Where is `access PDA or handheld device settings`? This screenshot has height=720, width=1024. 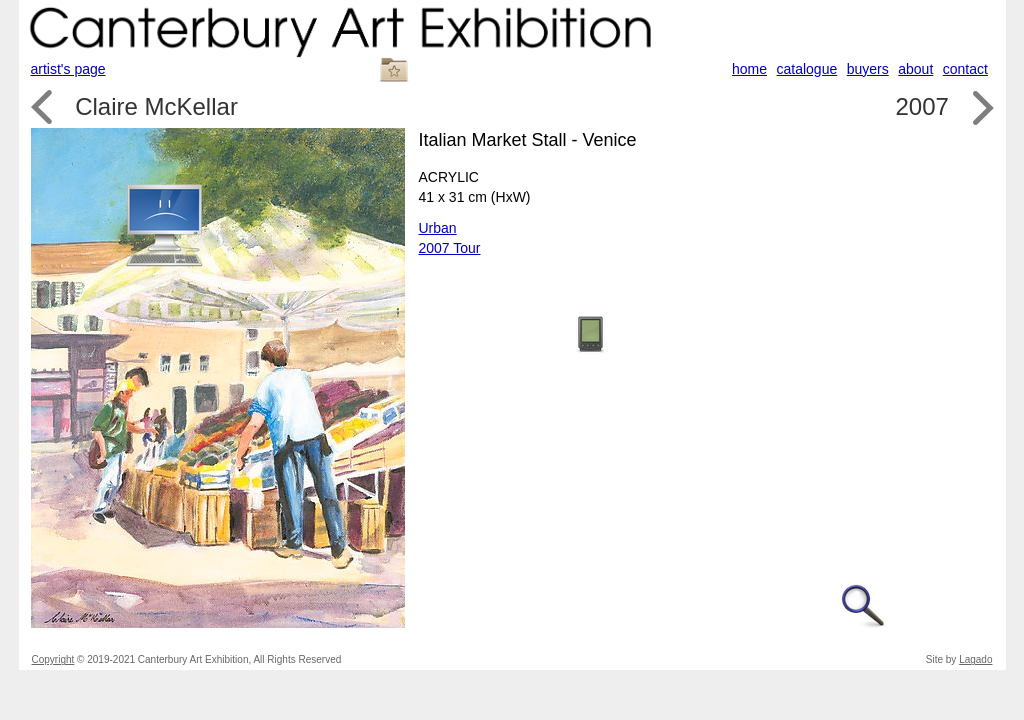 access PDA or handheld device settings is located at coordinates (590, 334).